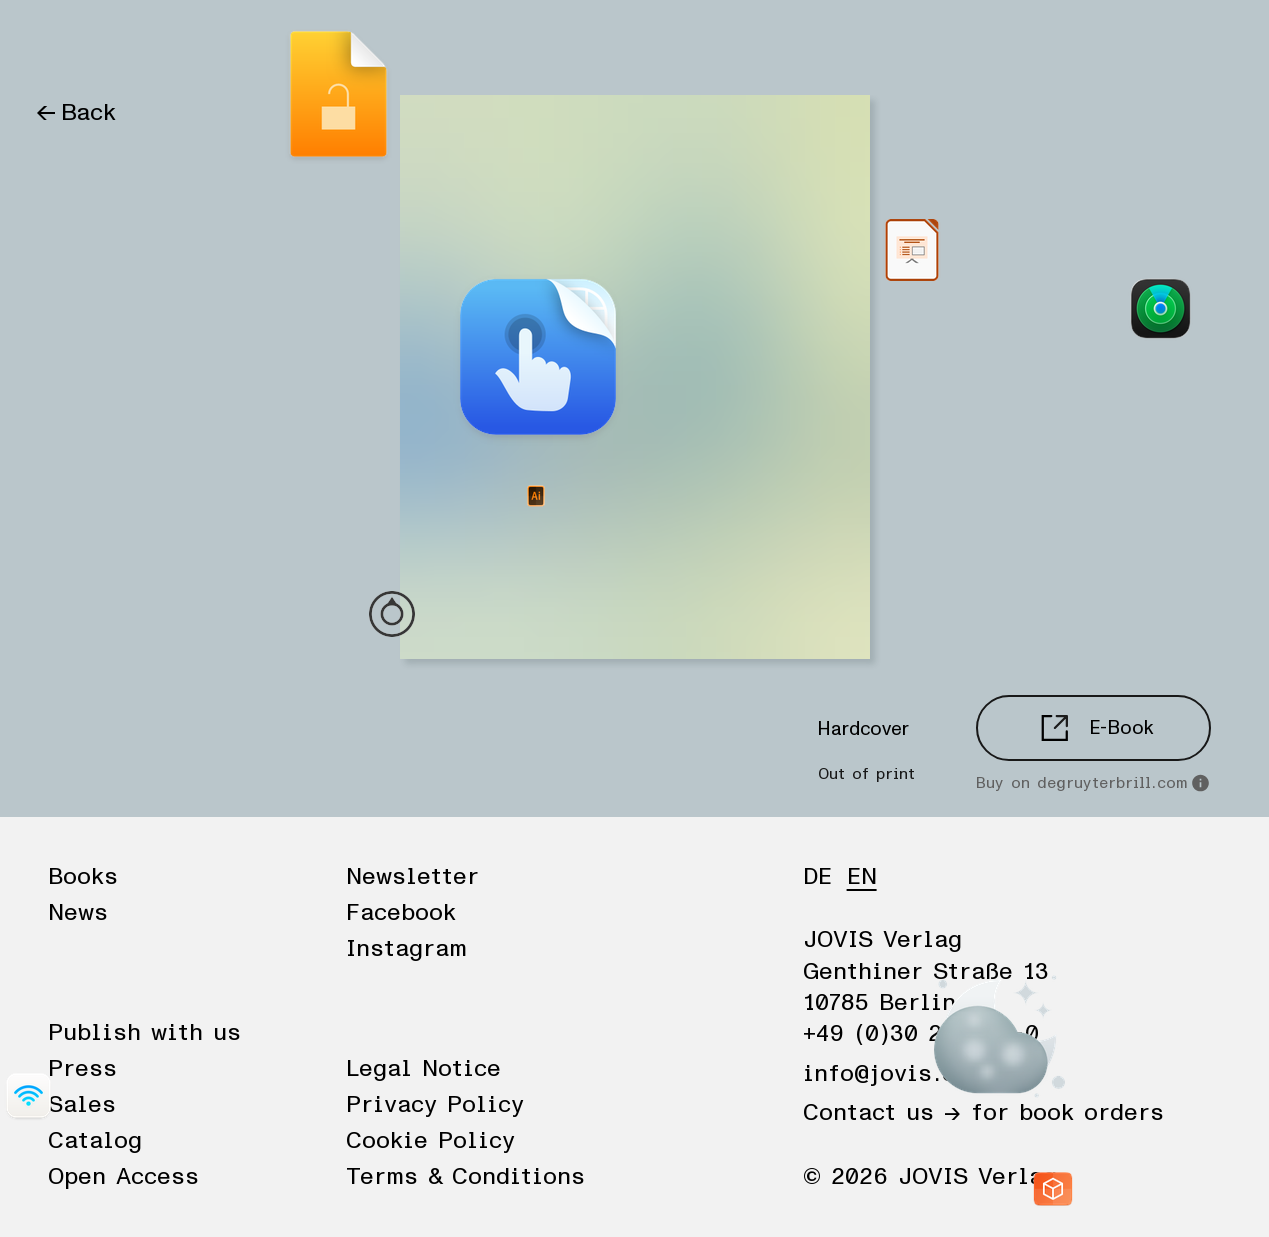  I want to click on open find my app to locate devices, so click(1160, 308).